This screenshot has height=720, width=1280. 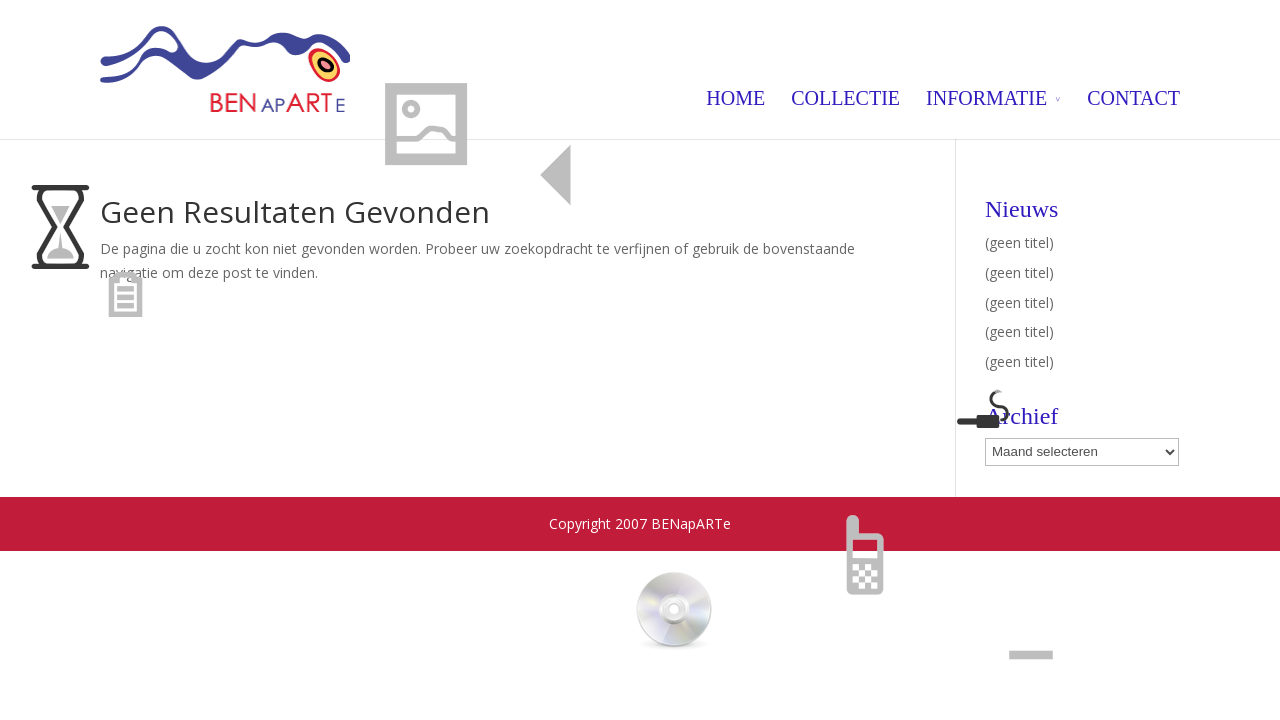 I want to click on generic image file type indicator, so click(x=426, y=124).